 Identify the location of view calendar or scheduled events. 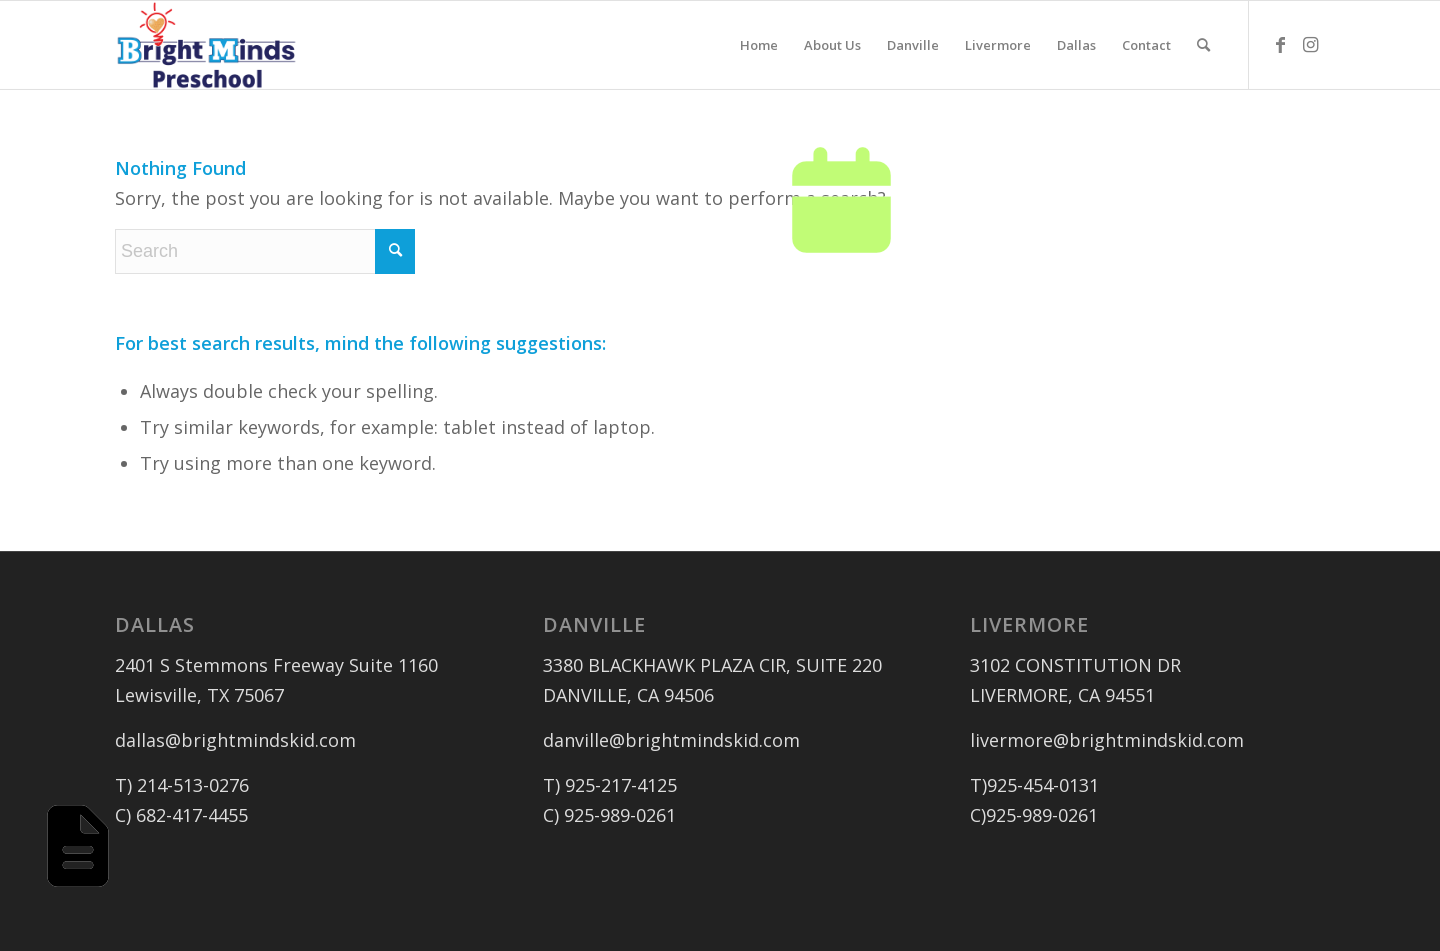
(841, 203).